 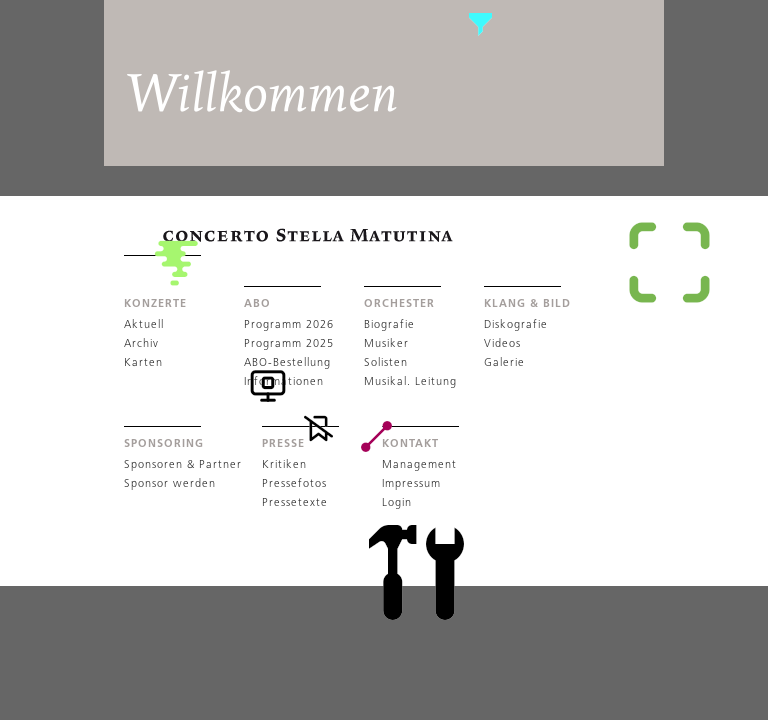 I want to click on filter or sort content, so click(x=480, y=24).